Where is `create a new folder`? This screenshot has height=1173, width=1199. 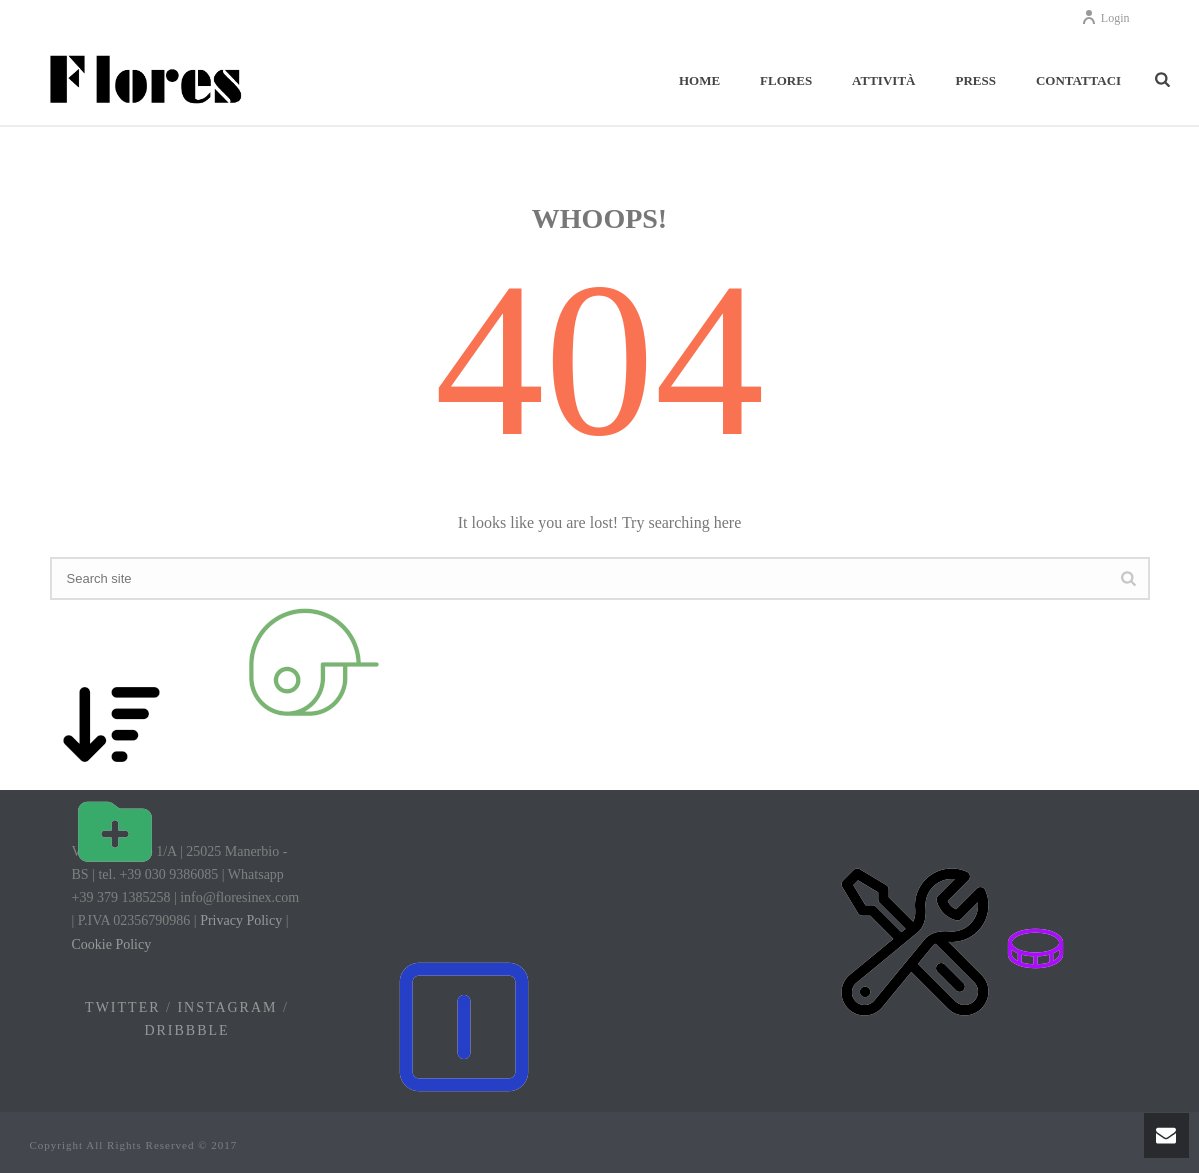
create a new folder is located at coordinates (115, 834).